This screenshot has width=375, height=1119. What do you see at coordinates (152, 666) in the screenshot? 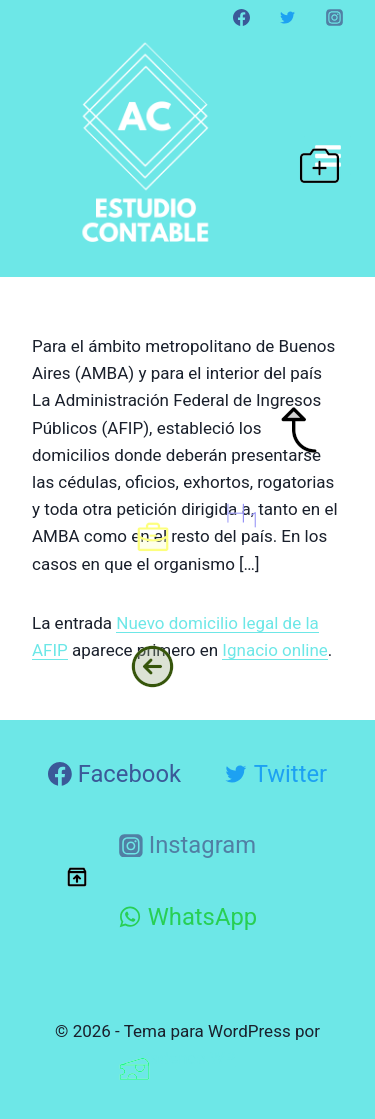
I see `go back to the previous screen` at bounding box center [152, 666].